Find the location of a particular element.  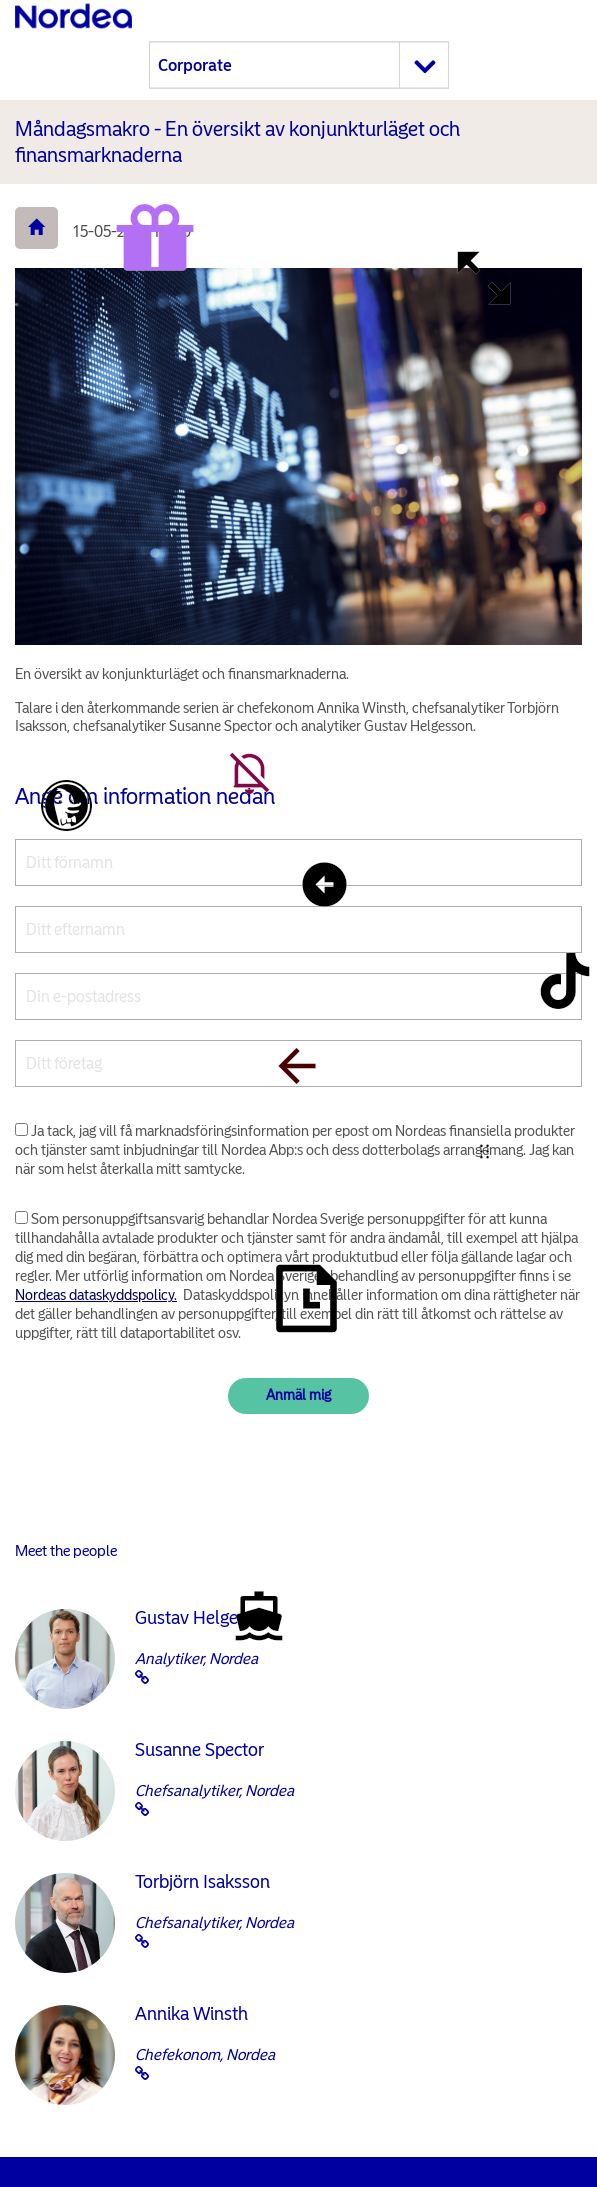

view shipping or delivery status is located at coordinates (259, 1617).